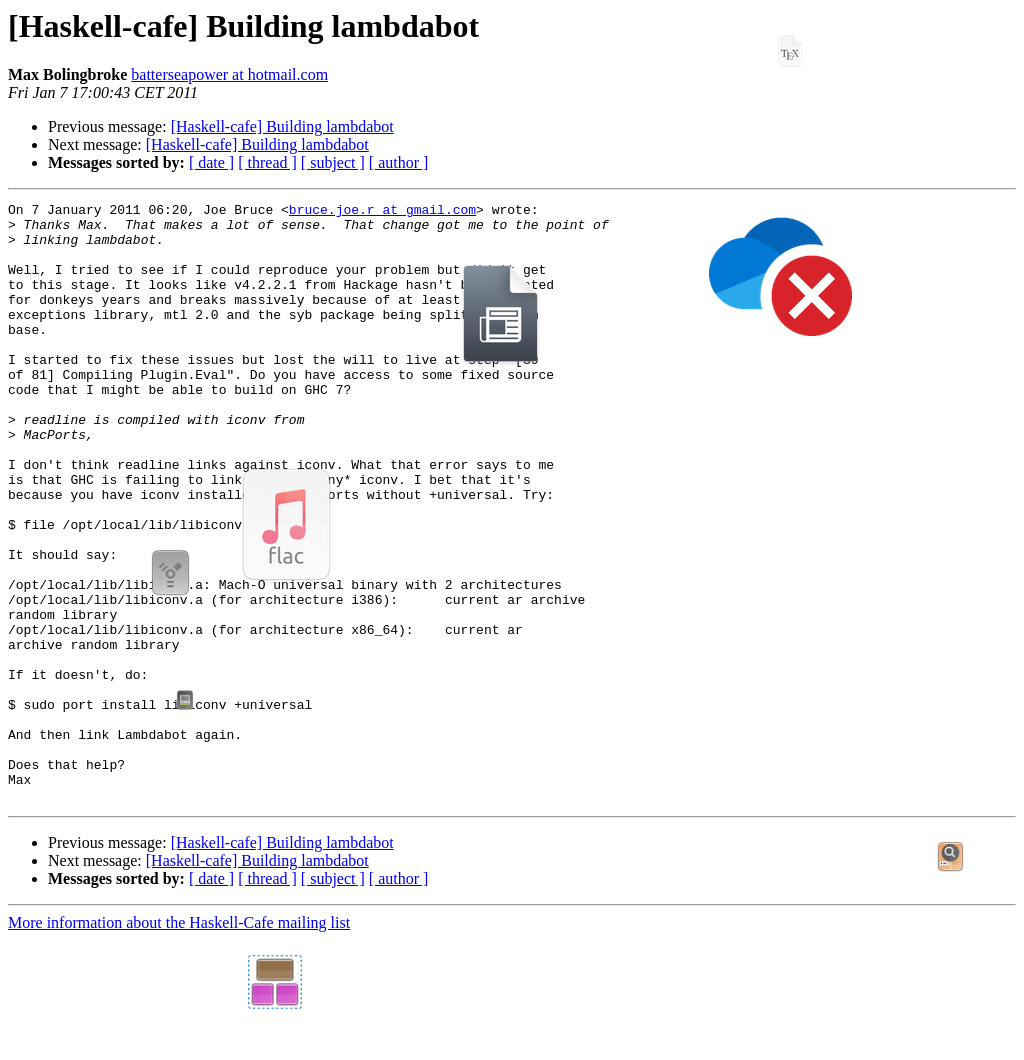 The height and width of the screenshot is (1060, 1024). I want to click on access firewire external hard drive, so click(170, 572).